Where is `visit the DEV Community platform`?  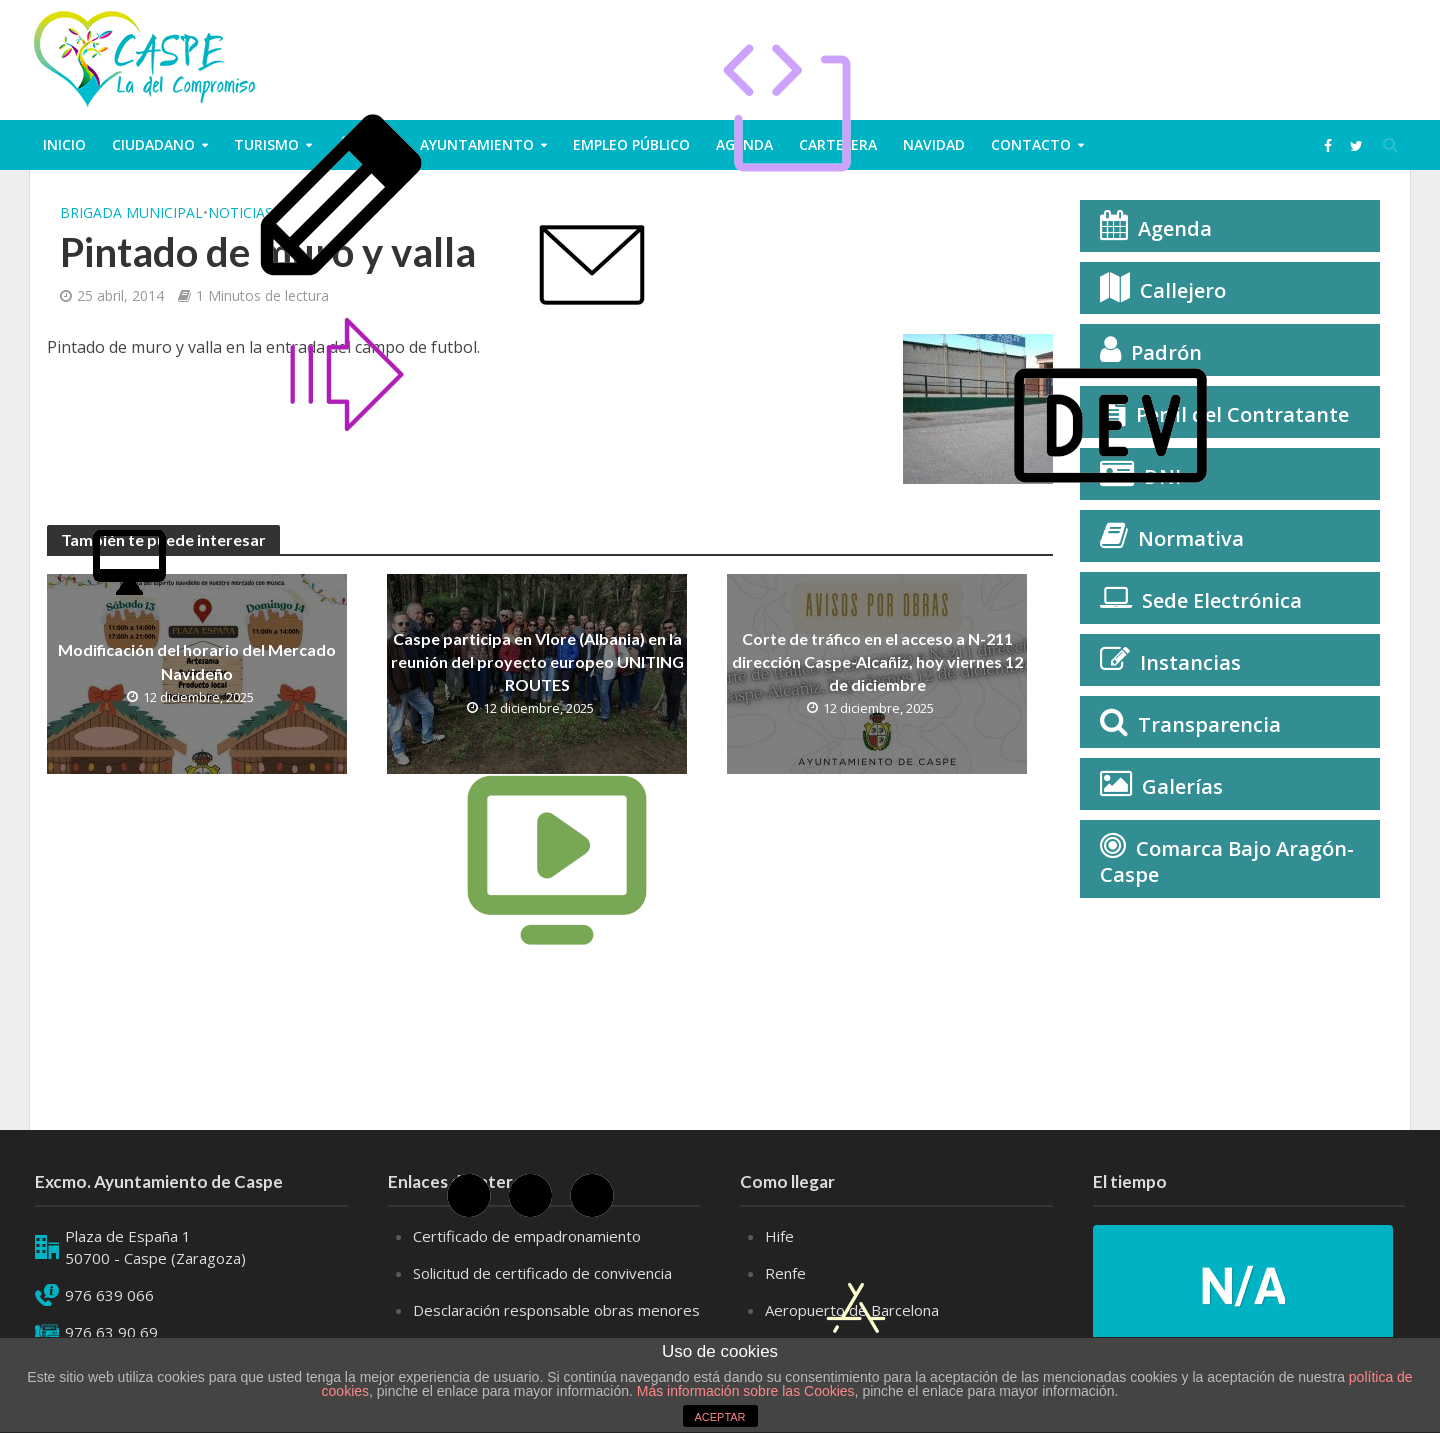
visit the DEV Community platform is located at coordinates (1110, 425).